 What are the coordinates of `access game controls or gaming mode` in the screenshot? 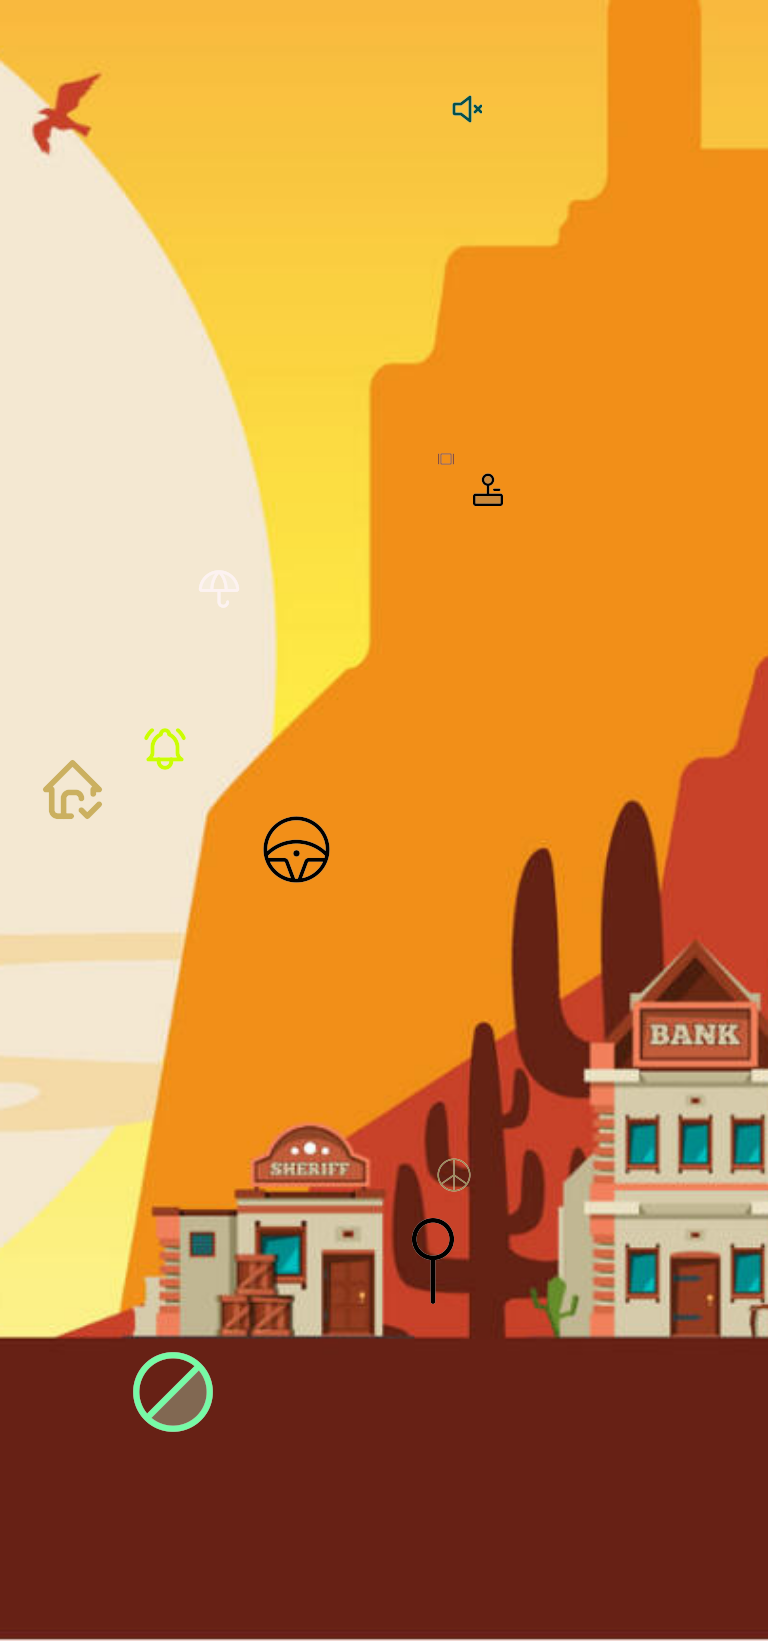 It's located at (488, 491).